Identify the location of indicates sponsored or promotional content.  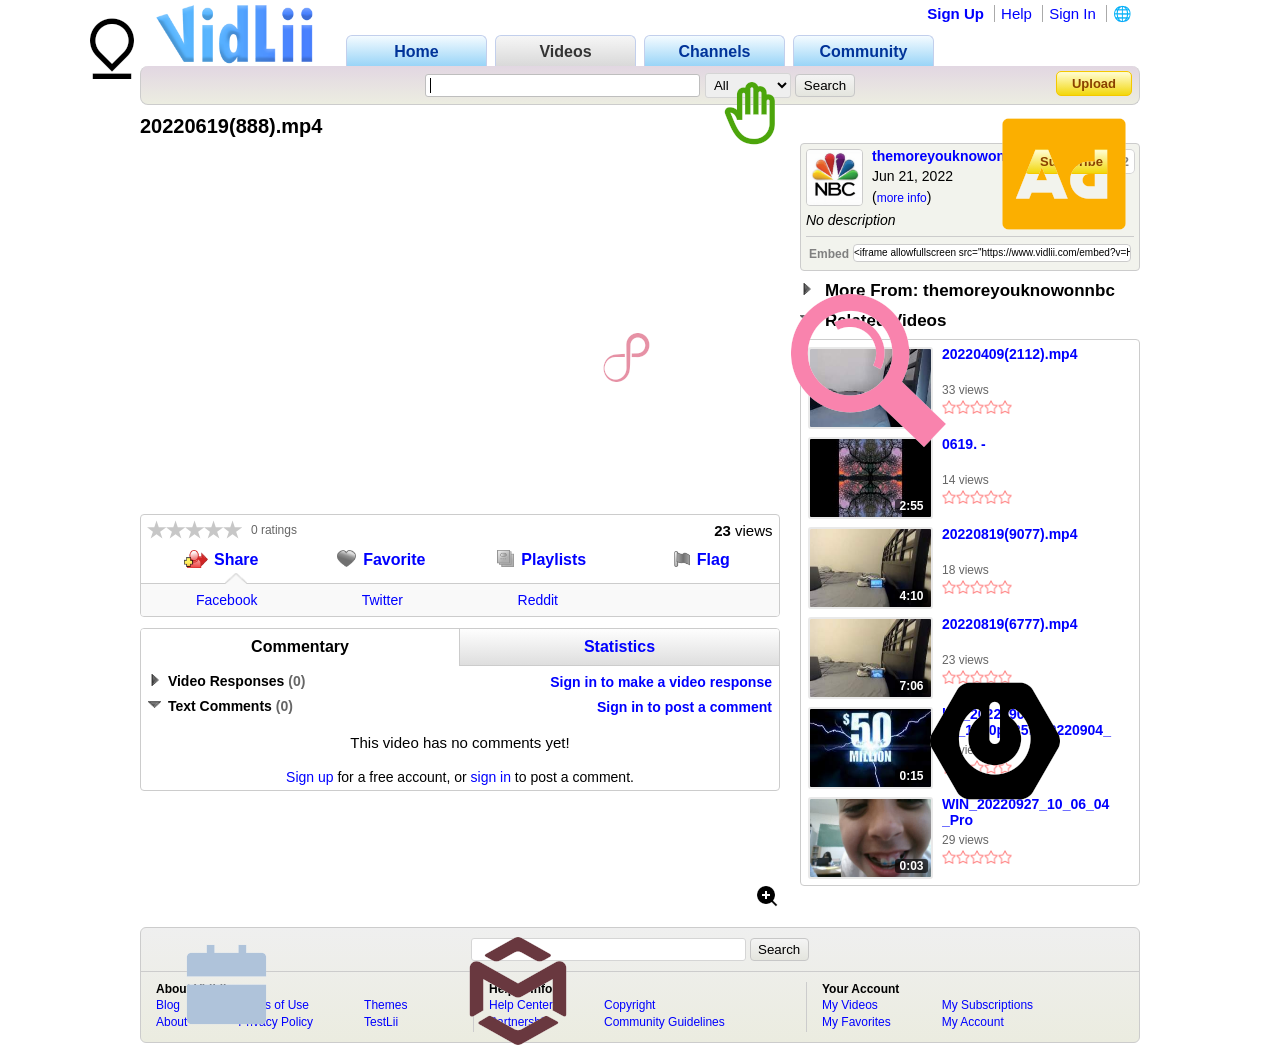
(1064, 174).